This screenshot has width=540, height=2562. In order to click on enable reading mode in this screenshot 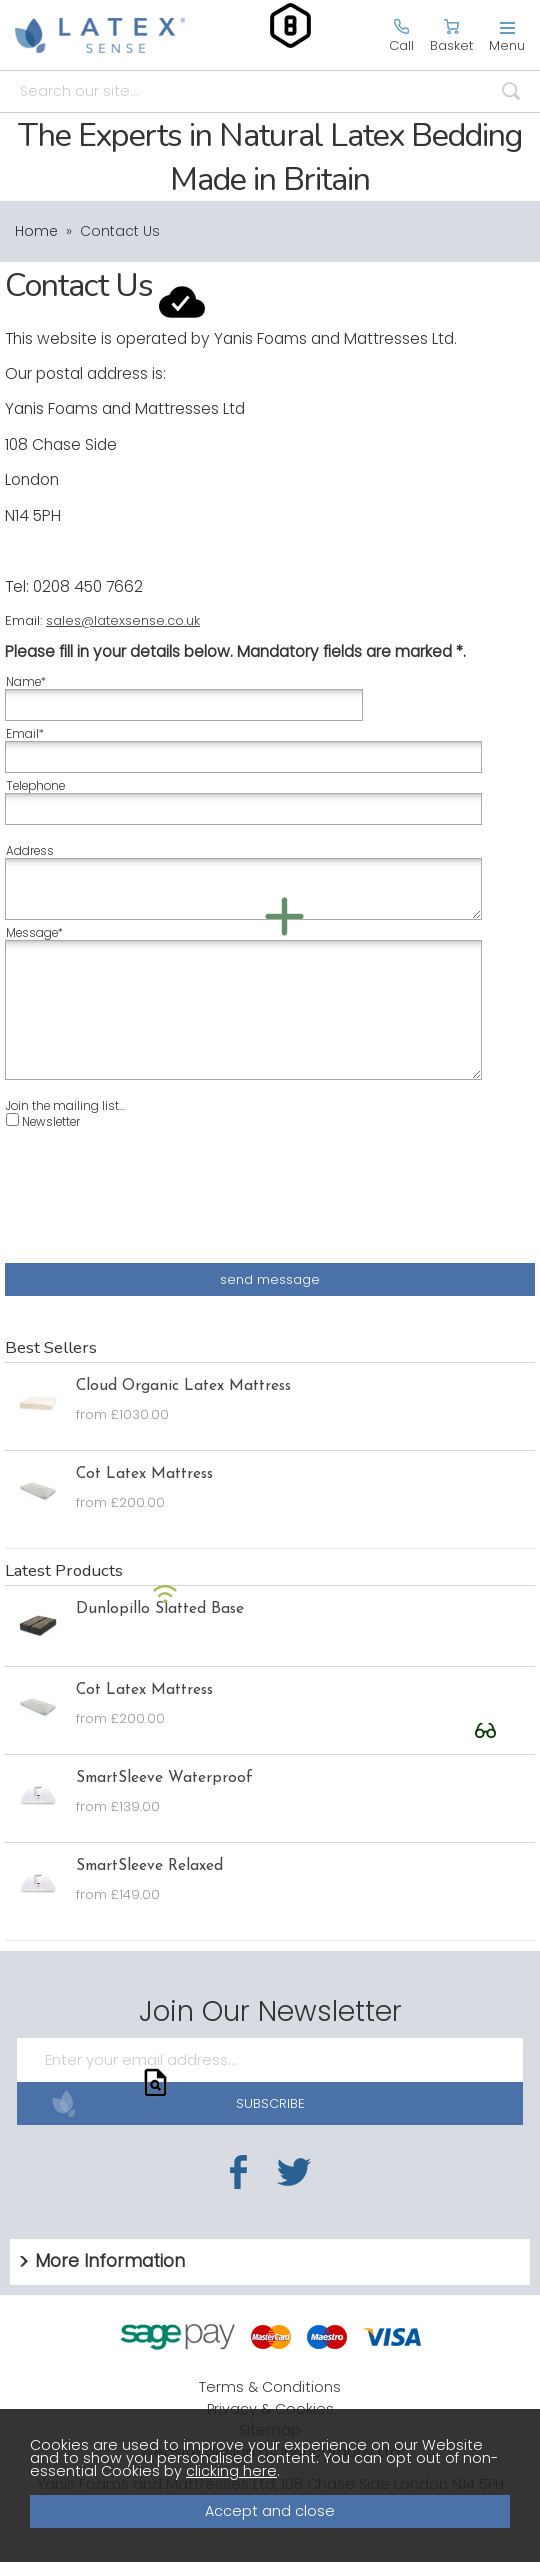, I will do `click(485, 1730)`.